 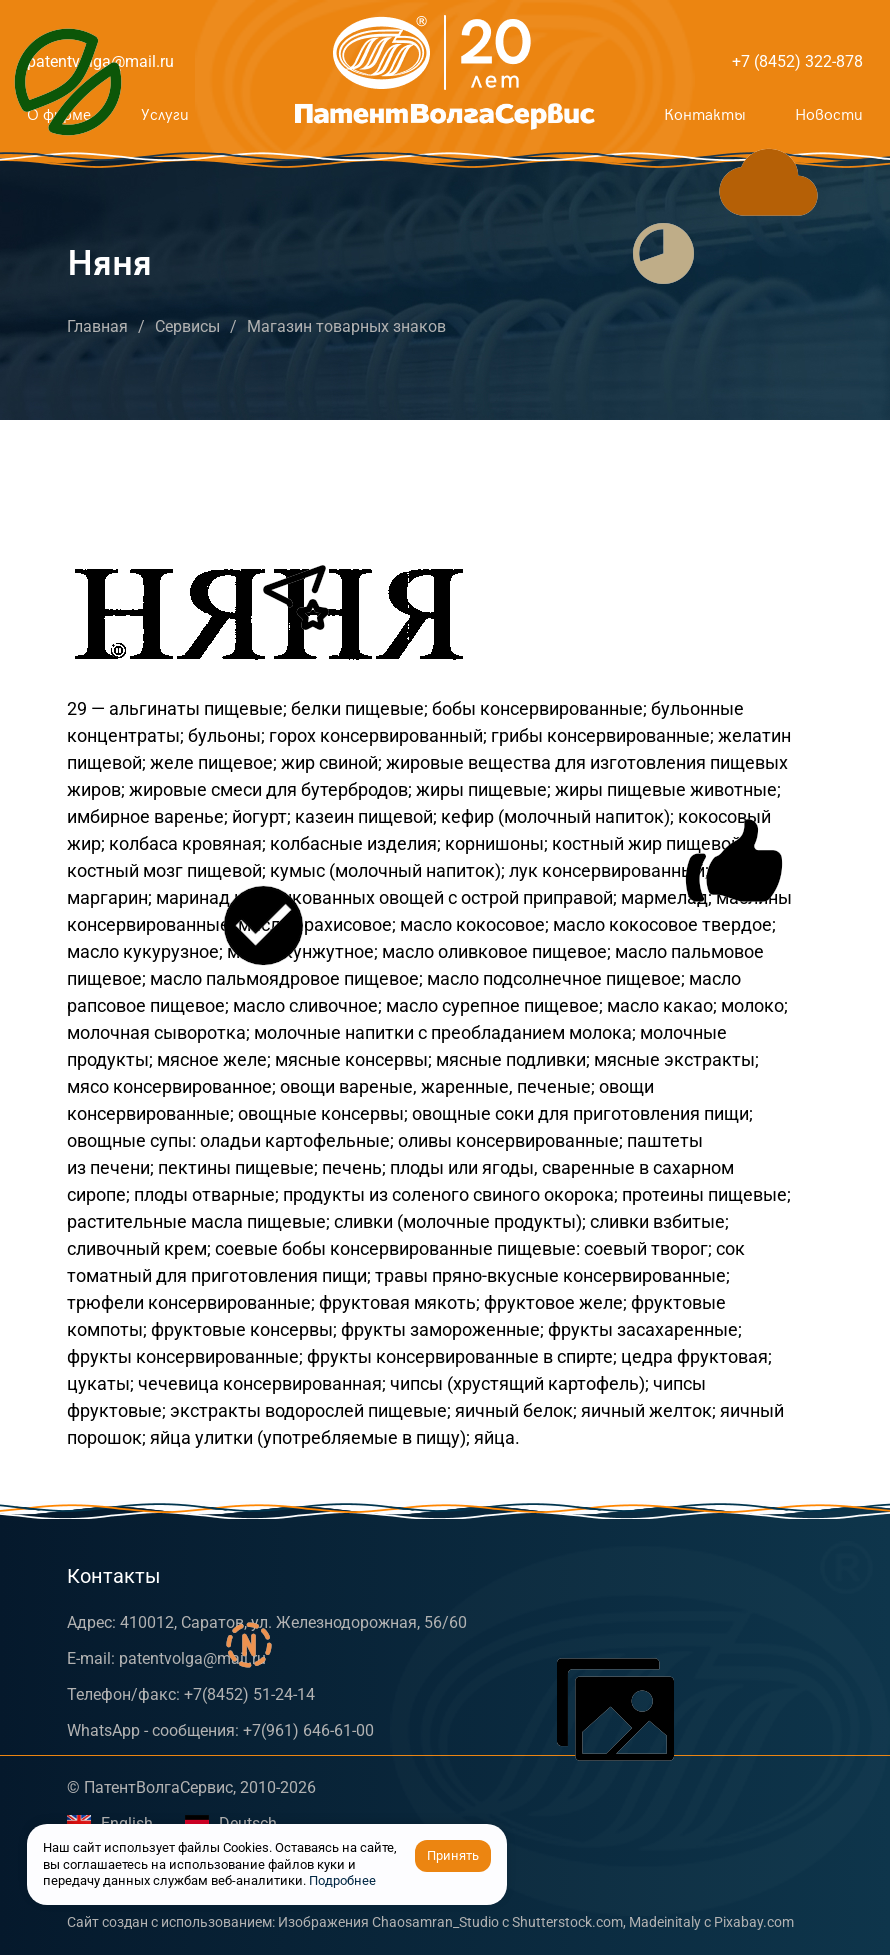 What do you see at coordinates (263, 925) in the screenshot?
I see `indicates successful completion of an action` at bounding box center [263, 925].